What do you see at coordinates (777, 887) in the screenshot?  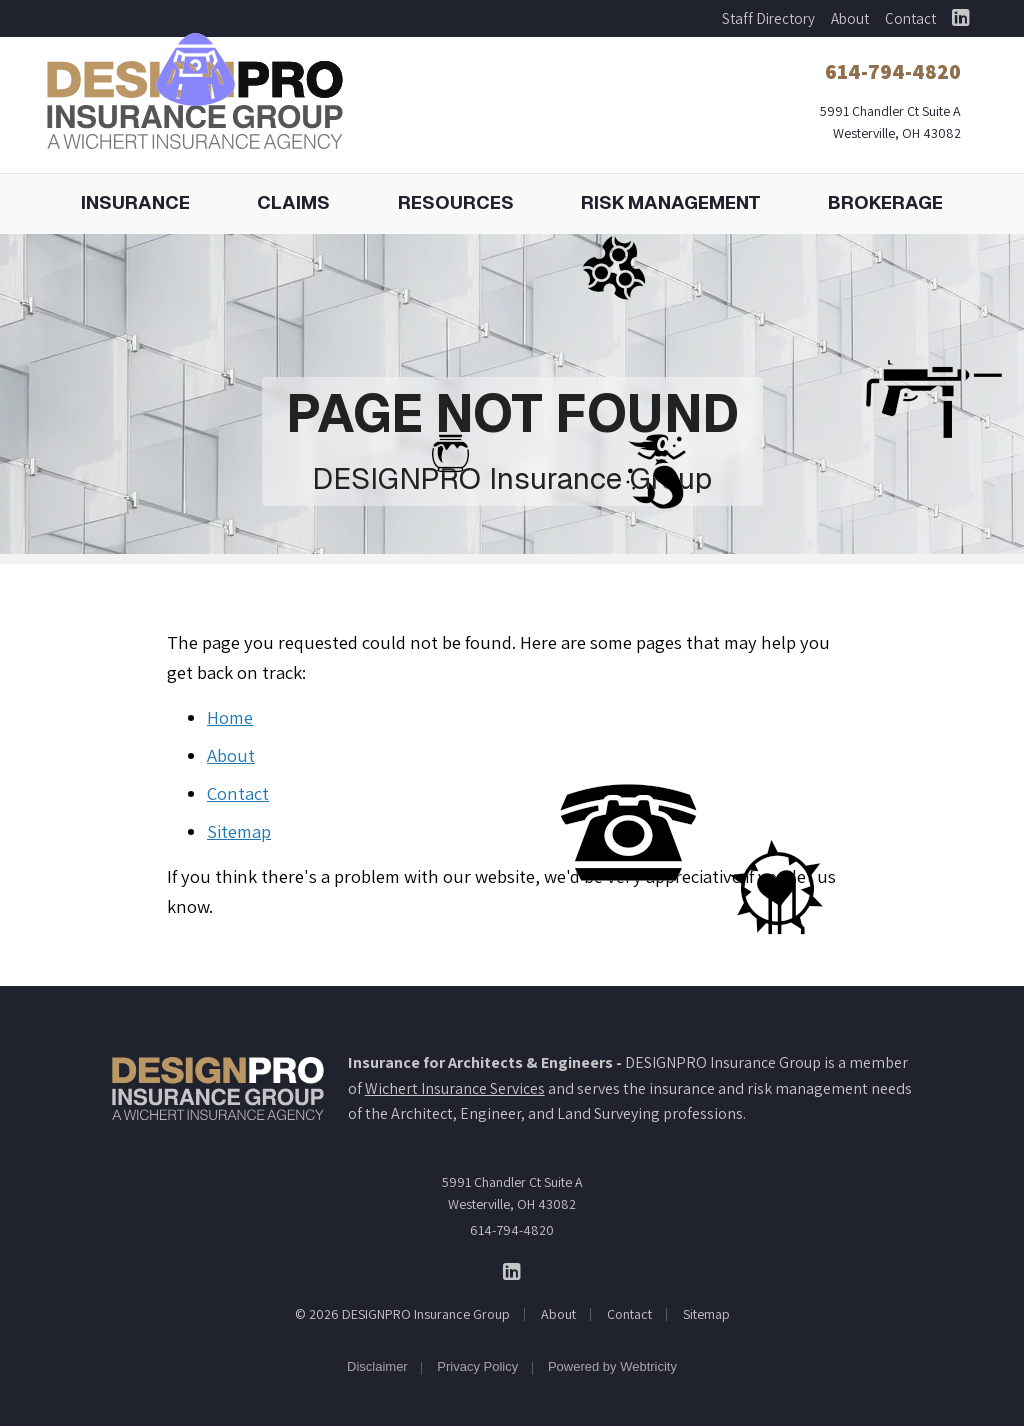 I see `indicates damage or health loss in a game` at bounding box center [777, 887].